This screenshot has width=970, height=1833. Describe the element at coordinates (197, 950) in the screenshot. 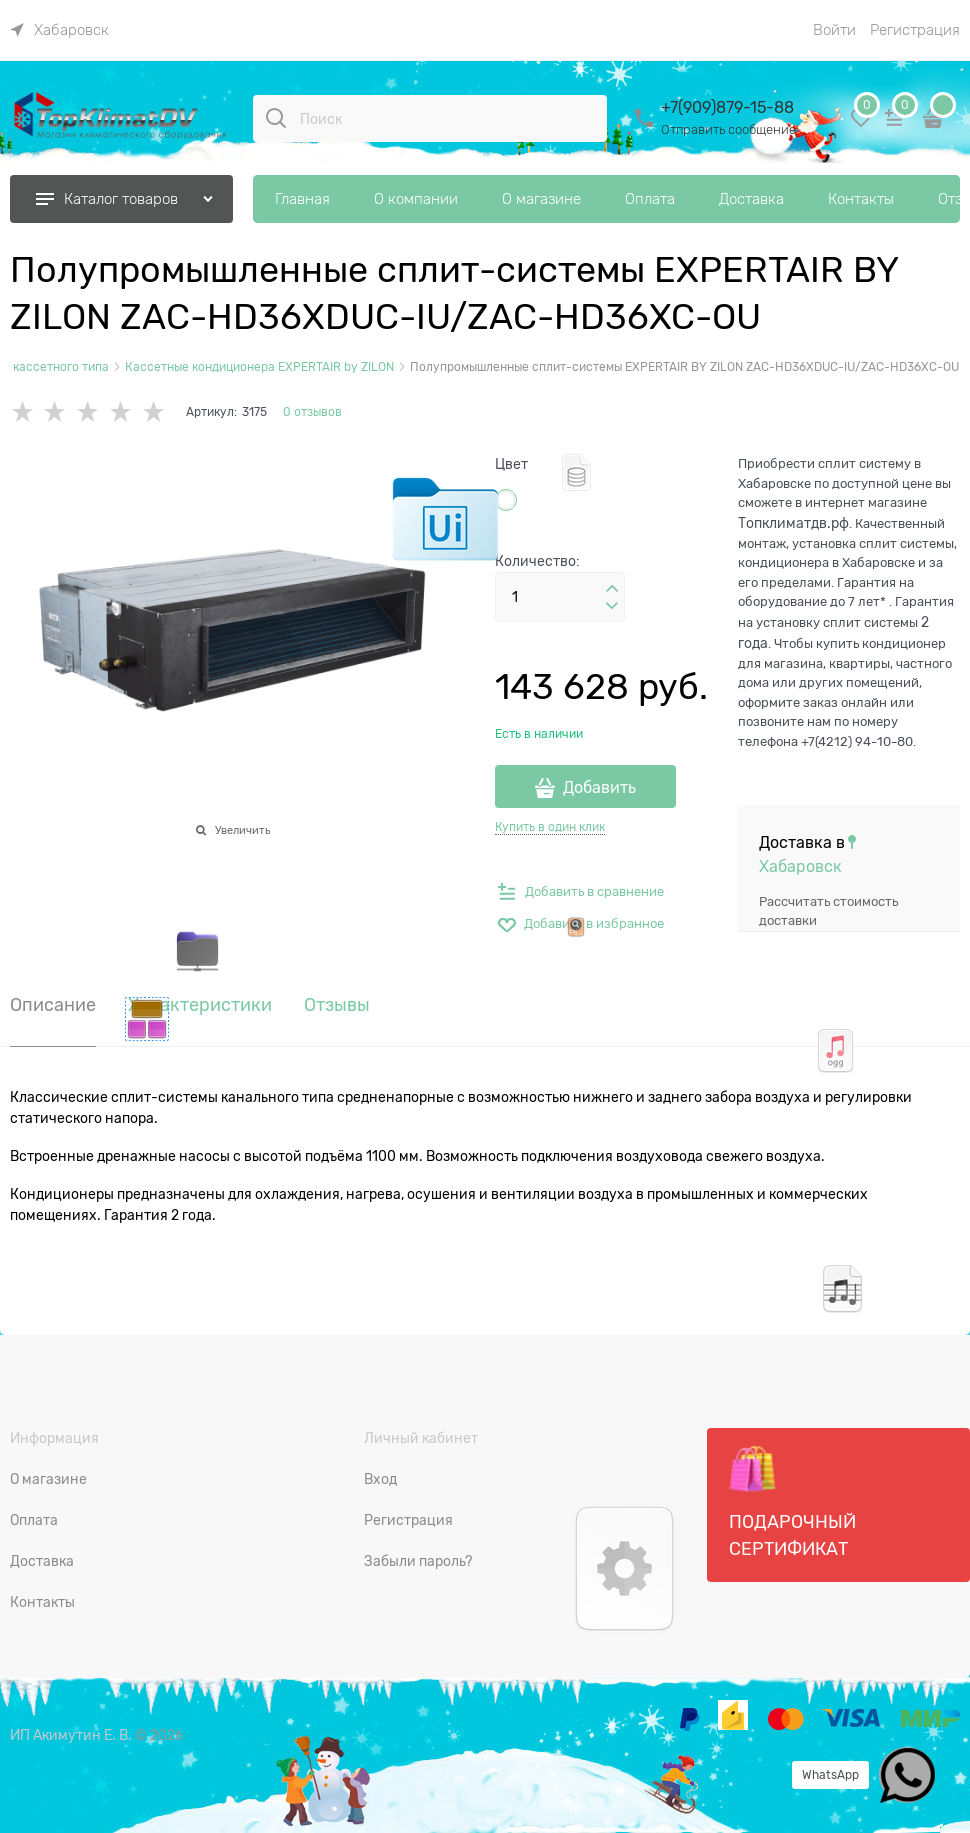

I see `access files stored on a remote server or network location` at that location.